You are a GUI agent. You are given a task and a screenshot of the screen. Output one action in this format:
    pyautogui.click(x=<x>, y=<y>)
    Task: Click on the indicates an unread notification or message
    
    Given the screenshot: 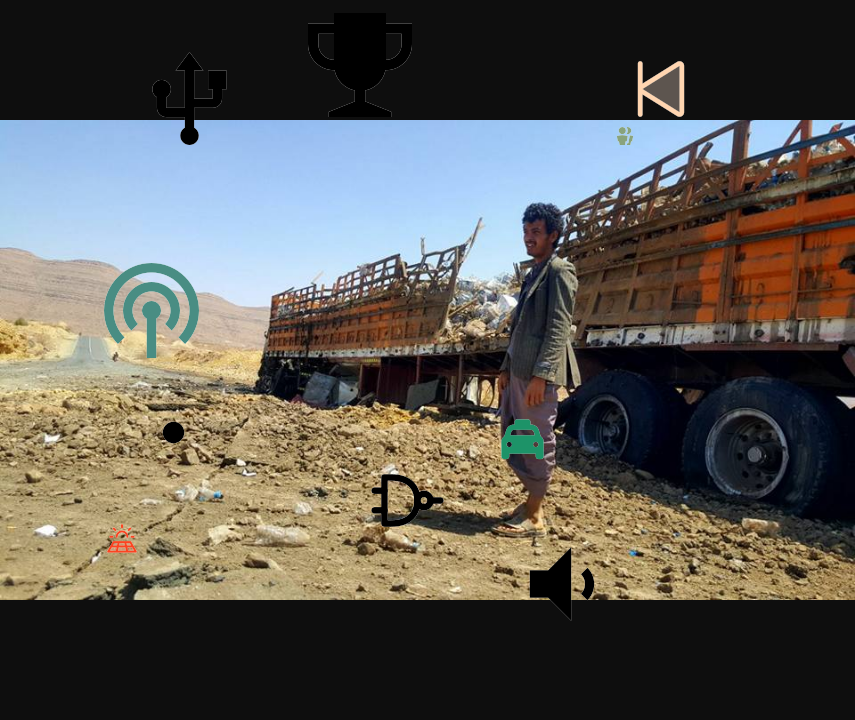 What is the action you would take?
    pyautogui.click(x=173, y=432)
    